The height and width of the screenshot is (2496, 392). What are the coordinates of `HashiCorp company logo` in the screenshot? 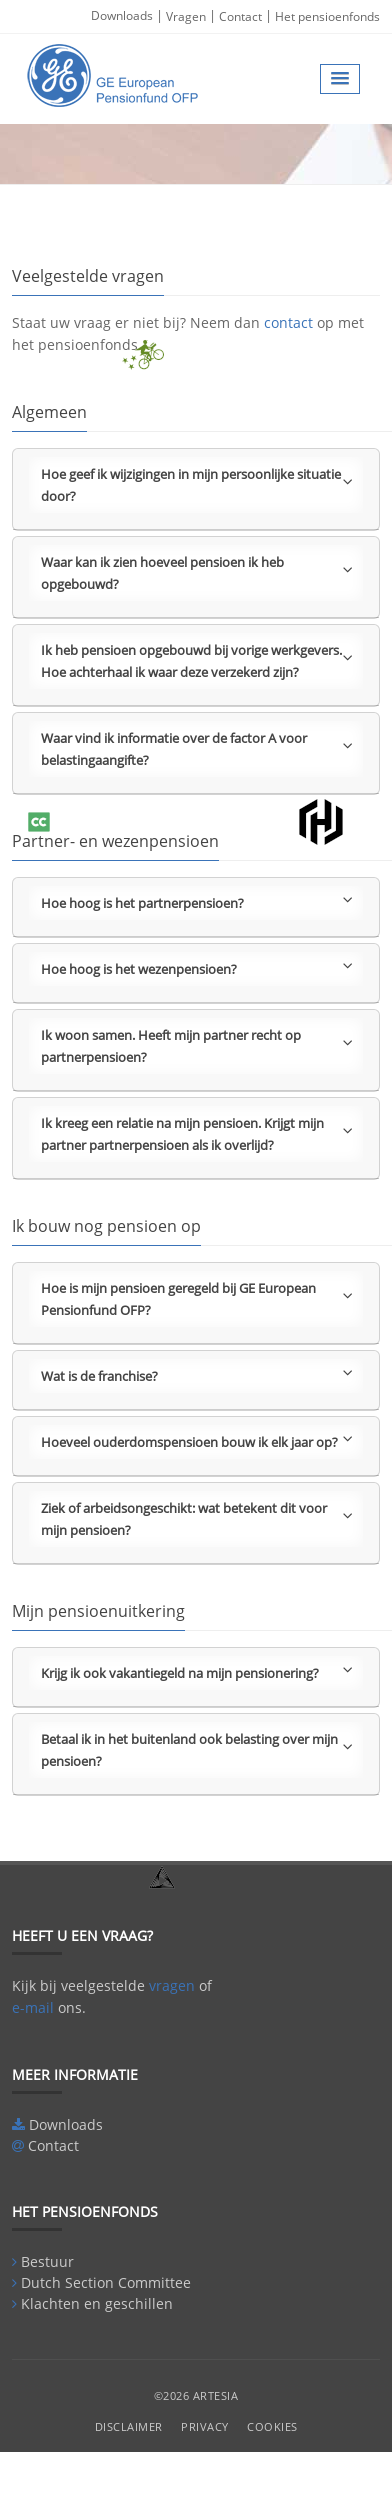 It's located at (321, 822).